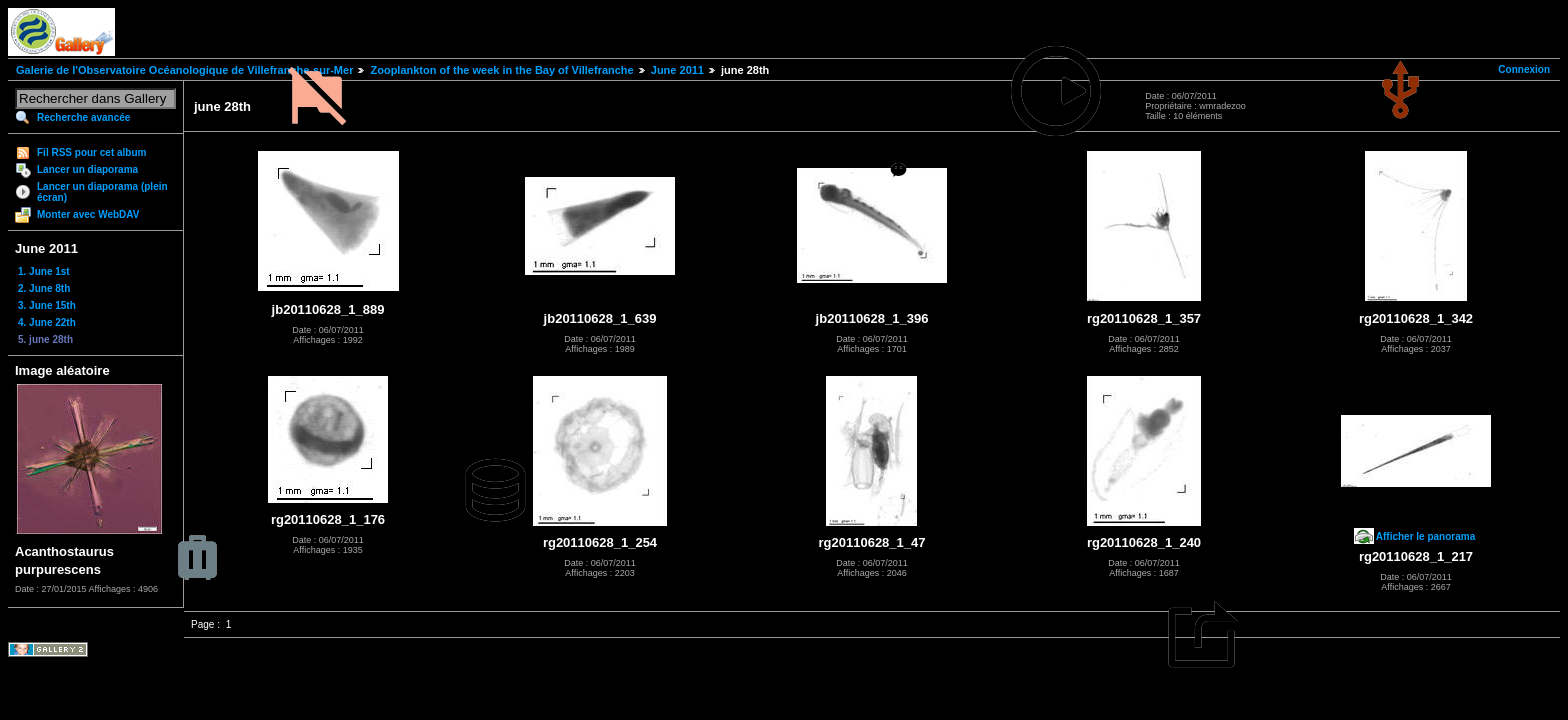  I want to click on steinberg brand logo, so click(1056, 91).